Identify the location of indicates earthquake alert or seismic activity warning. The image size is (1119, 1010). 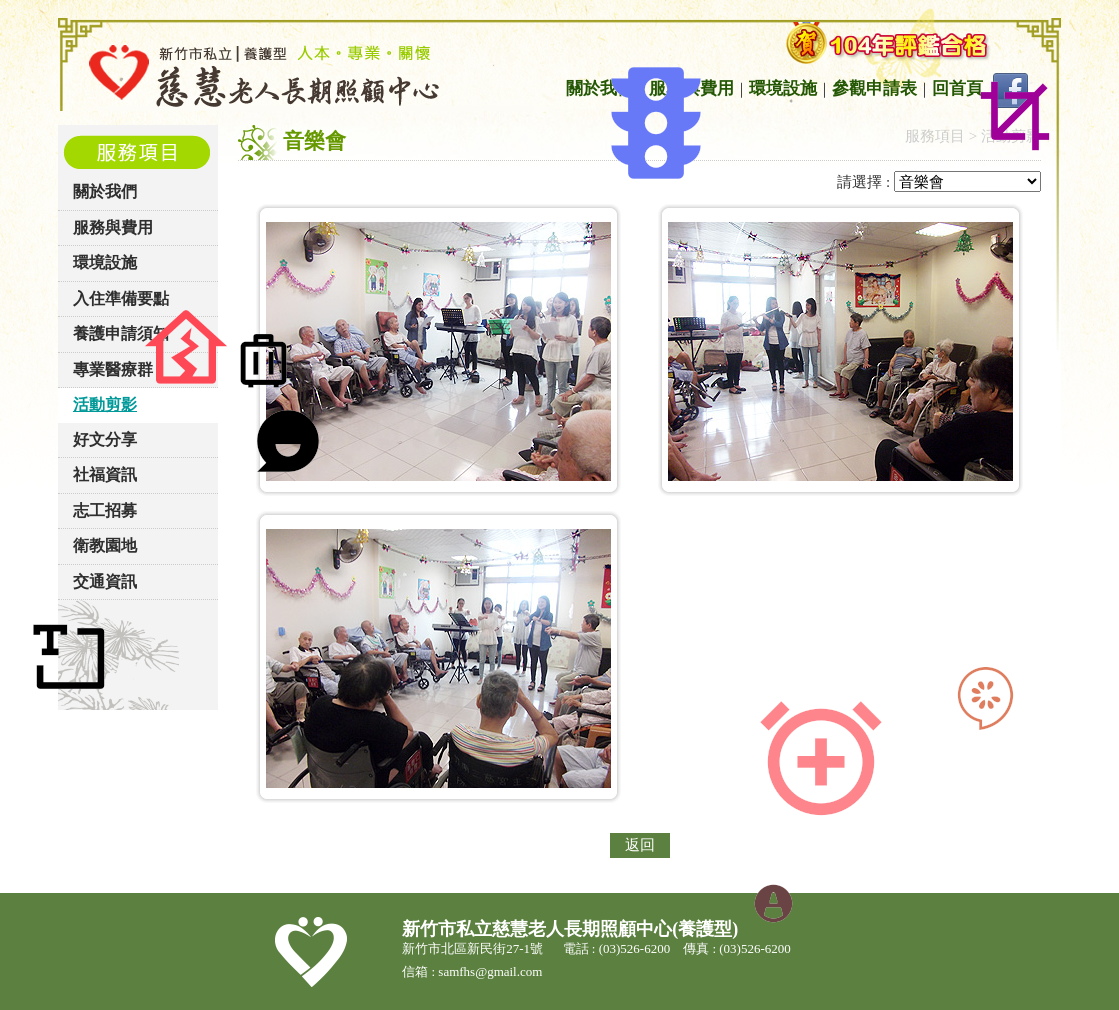
(186, 350).